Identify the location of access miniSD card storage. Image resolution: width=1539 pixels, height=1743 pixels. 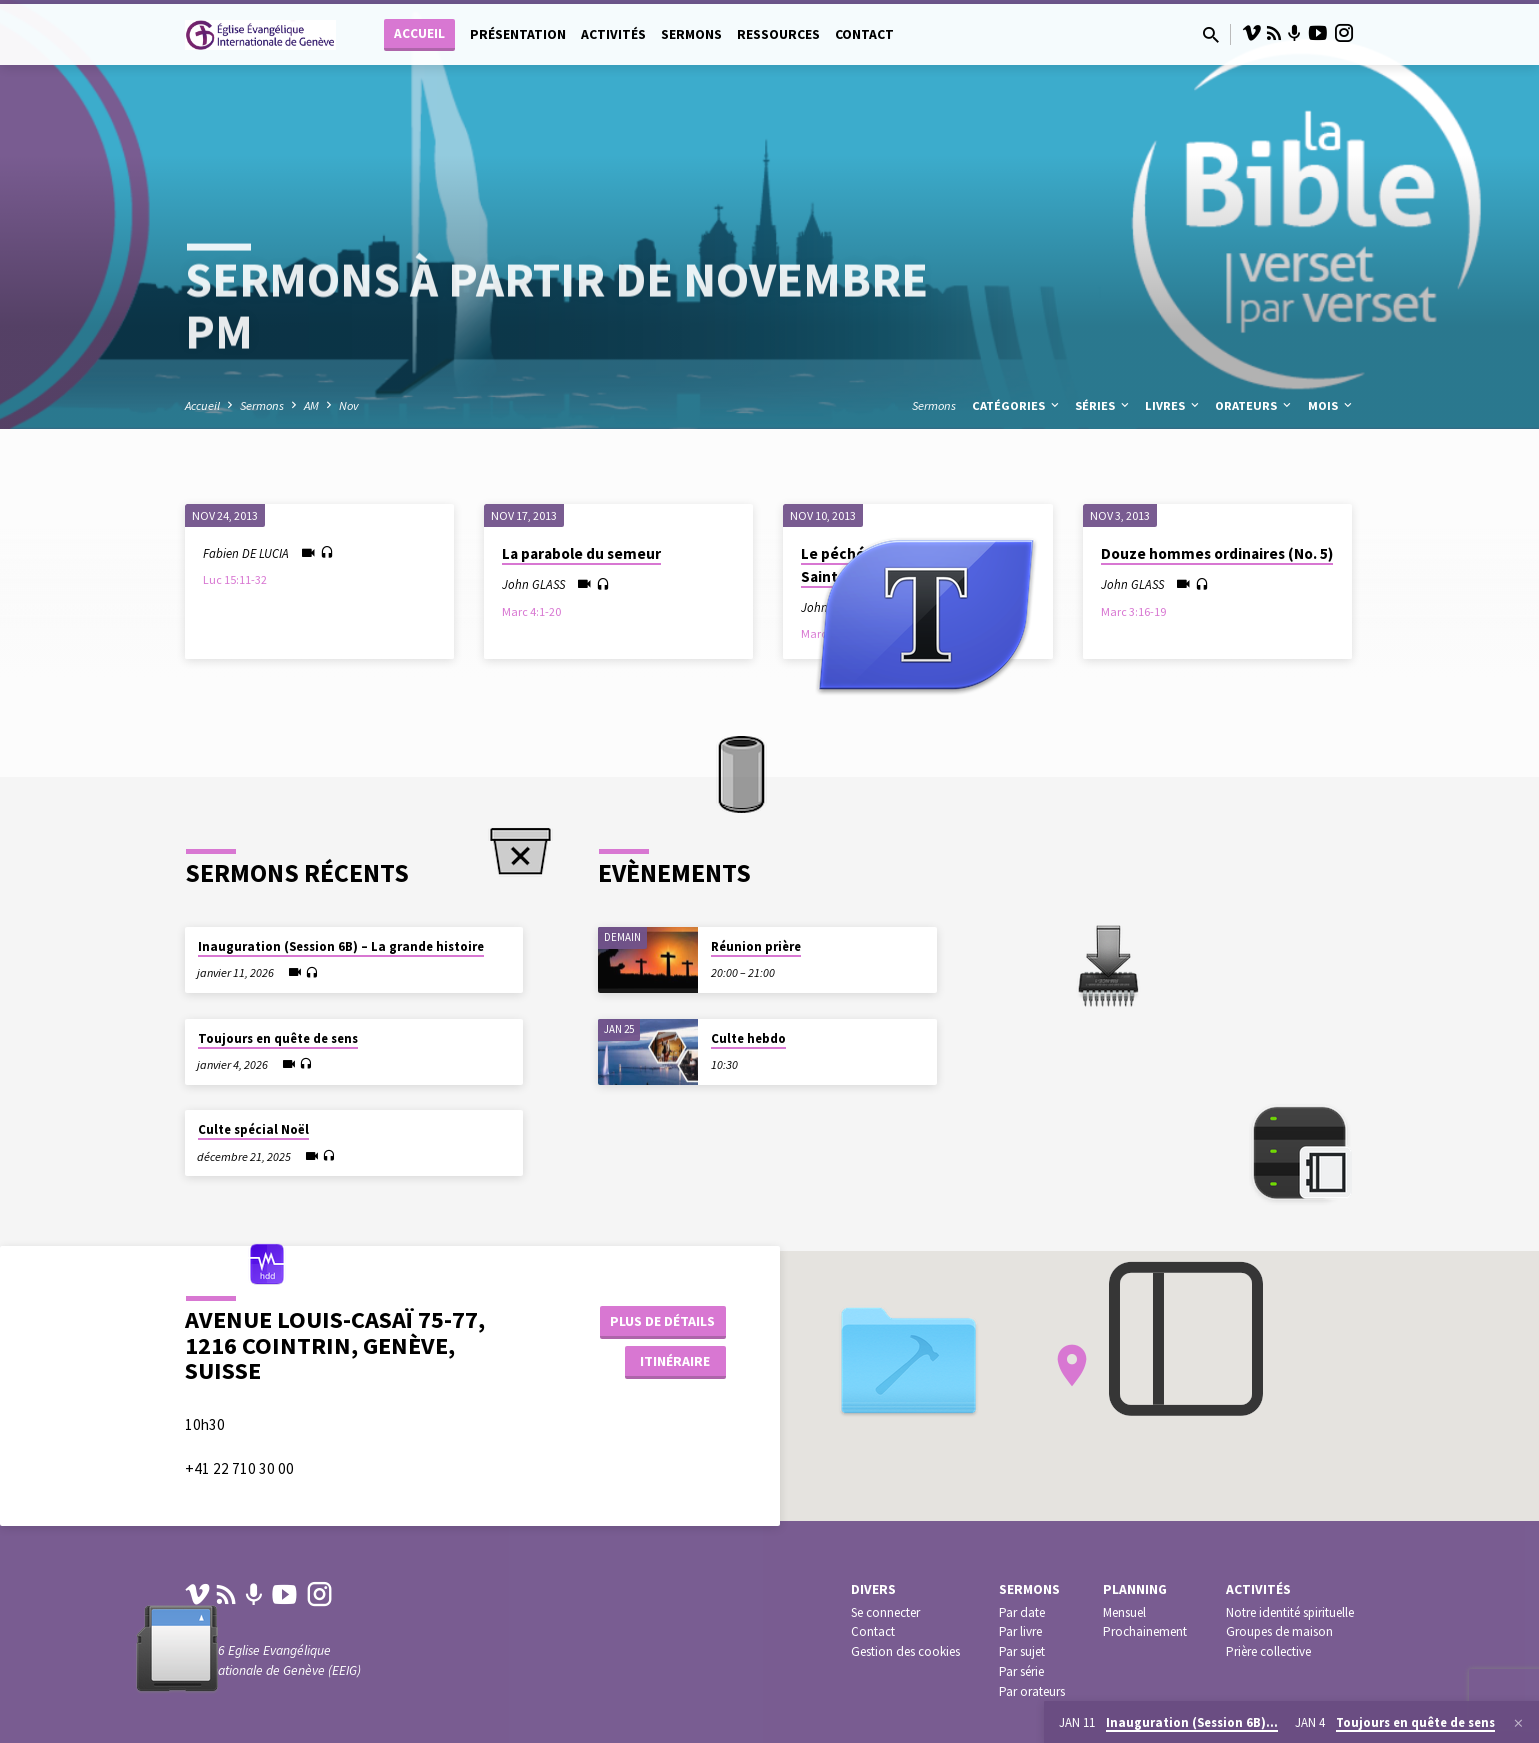
(177, 1647).